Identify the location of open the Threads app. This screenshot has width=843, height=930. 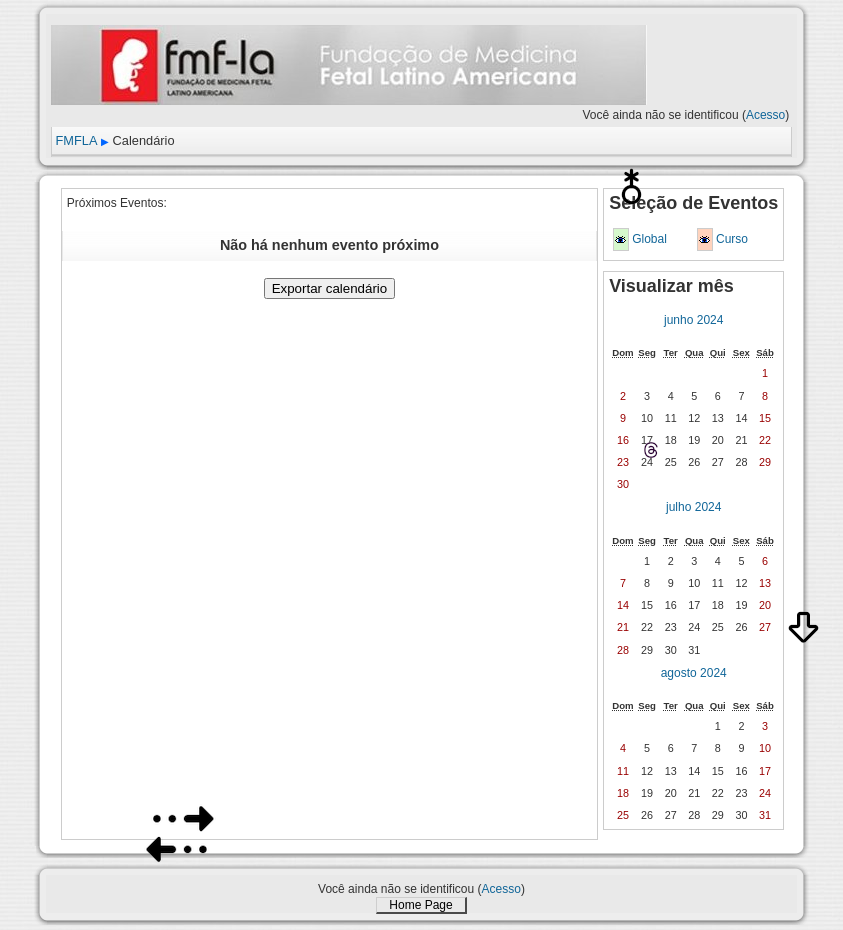
(651, 450).